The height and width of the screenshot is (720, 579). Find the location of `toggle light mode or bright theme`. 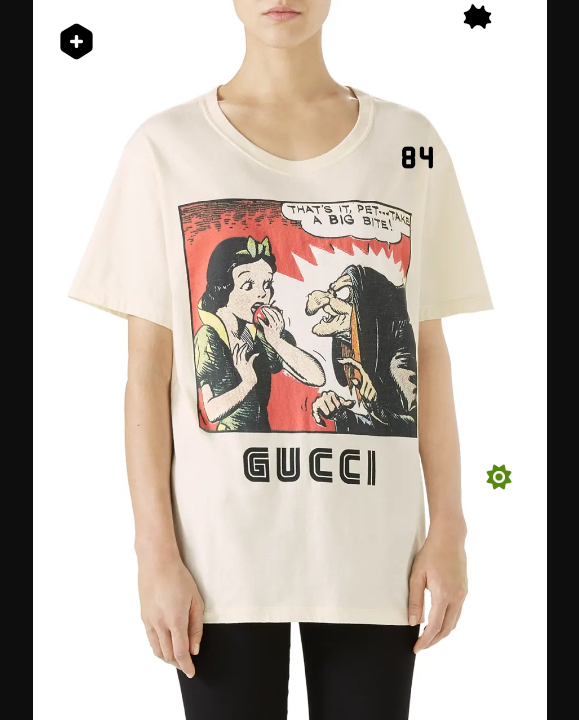

toggle light mode or bright theme is located at coordinates (499, 477).